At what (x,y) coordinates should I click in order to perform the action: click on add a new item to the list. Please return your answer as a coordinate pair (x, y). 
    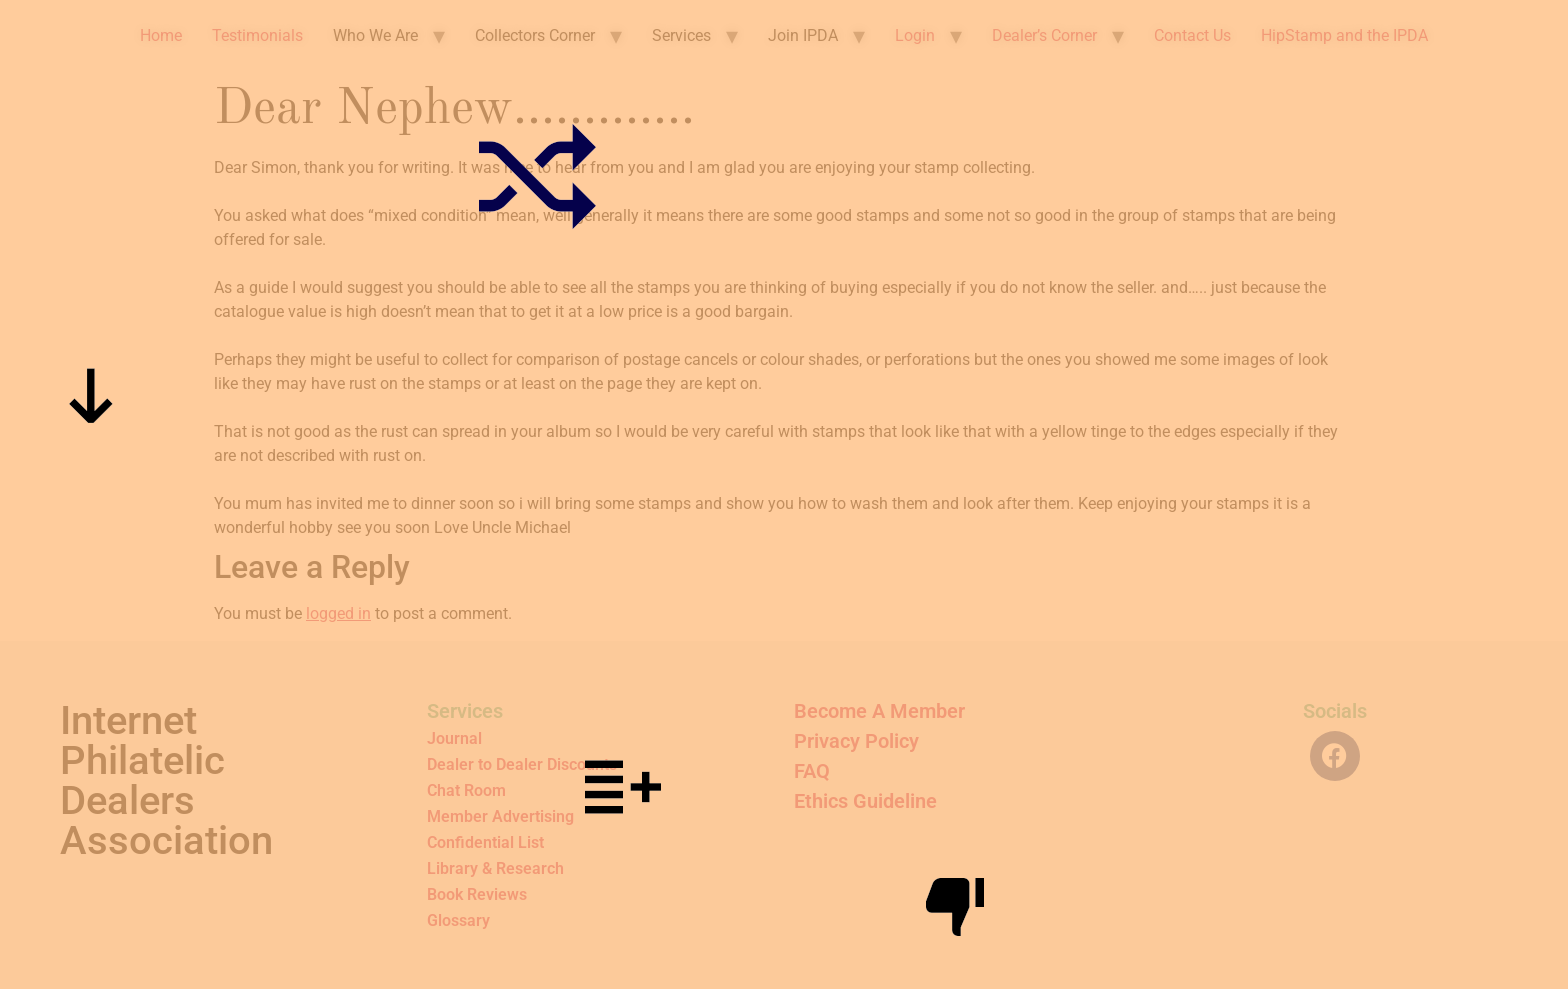
    Looking at the image, I should click on (623, 787).